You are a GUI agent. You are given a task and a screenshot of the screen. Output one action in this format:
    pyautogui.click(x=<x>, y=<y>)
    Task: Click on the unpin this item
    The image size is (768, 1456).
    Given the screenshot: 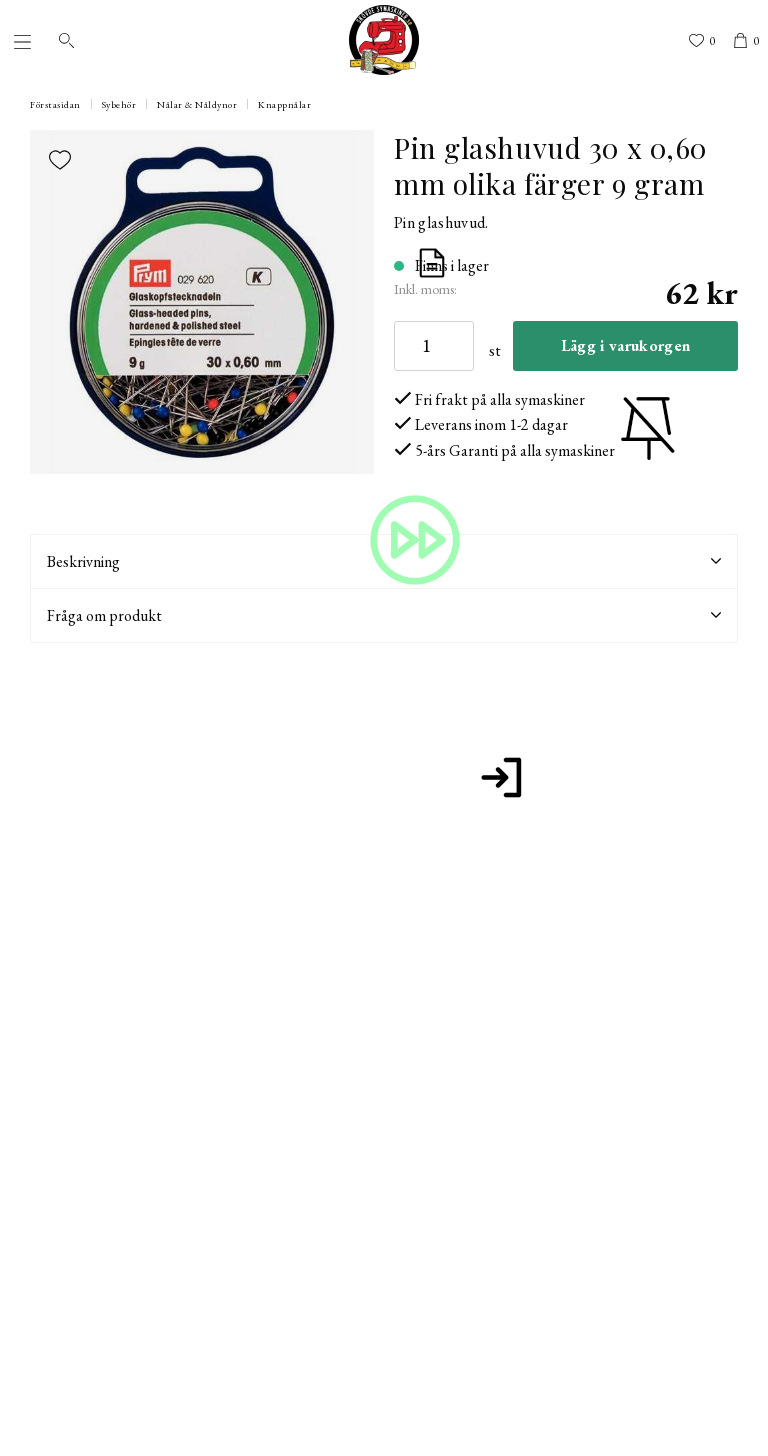 What is the action you would take?
    pyautogui.click(x=649, y=425)
    